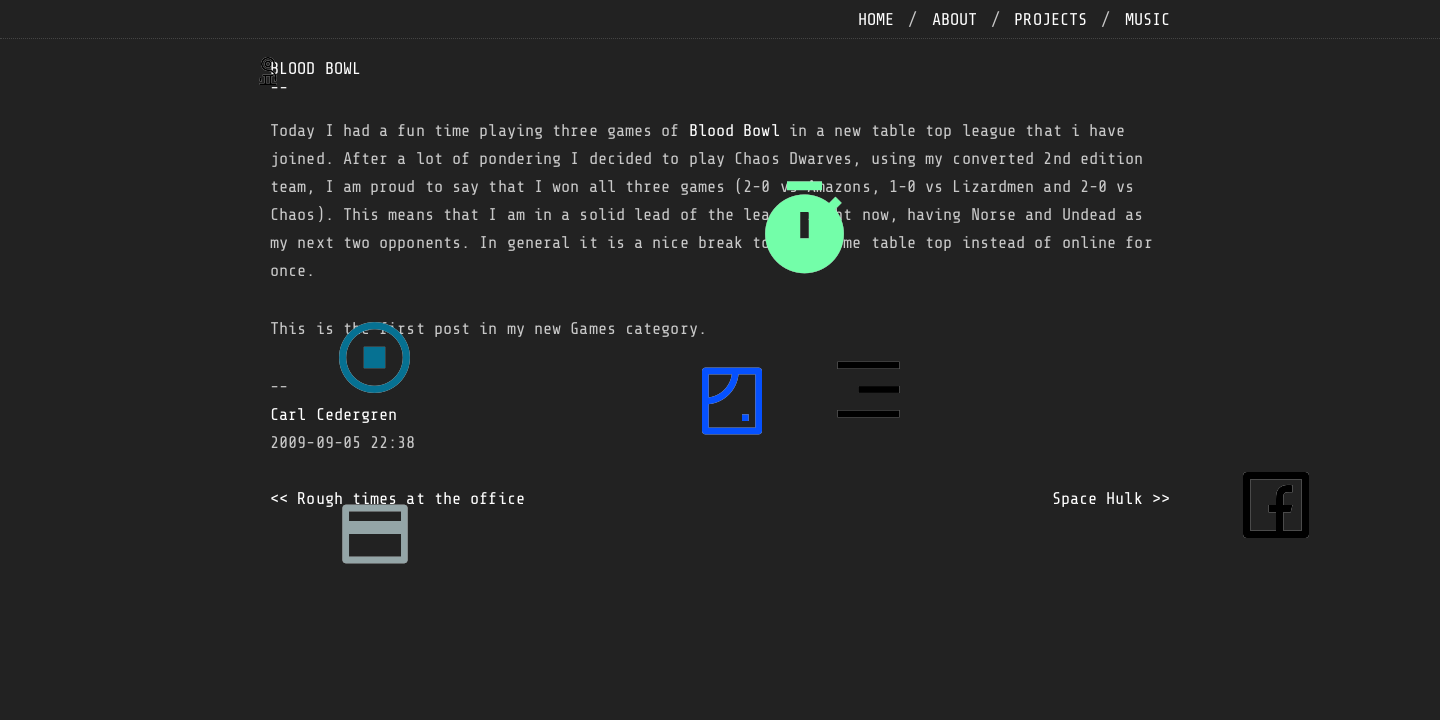  I want to click on start or set a timer, so click(804, 229).